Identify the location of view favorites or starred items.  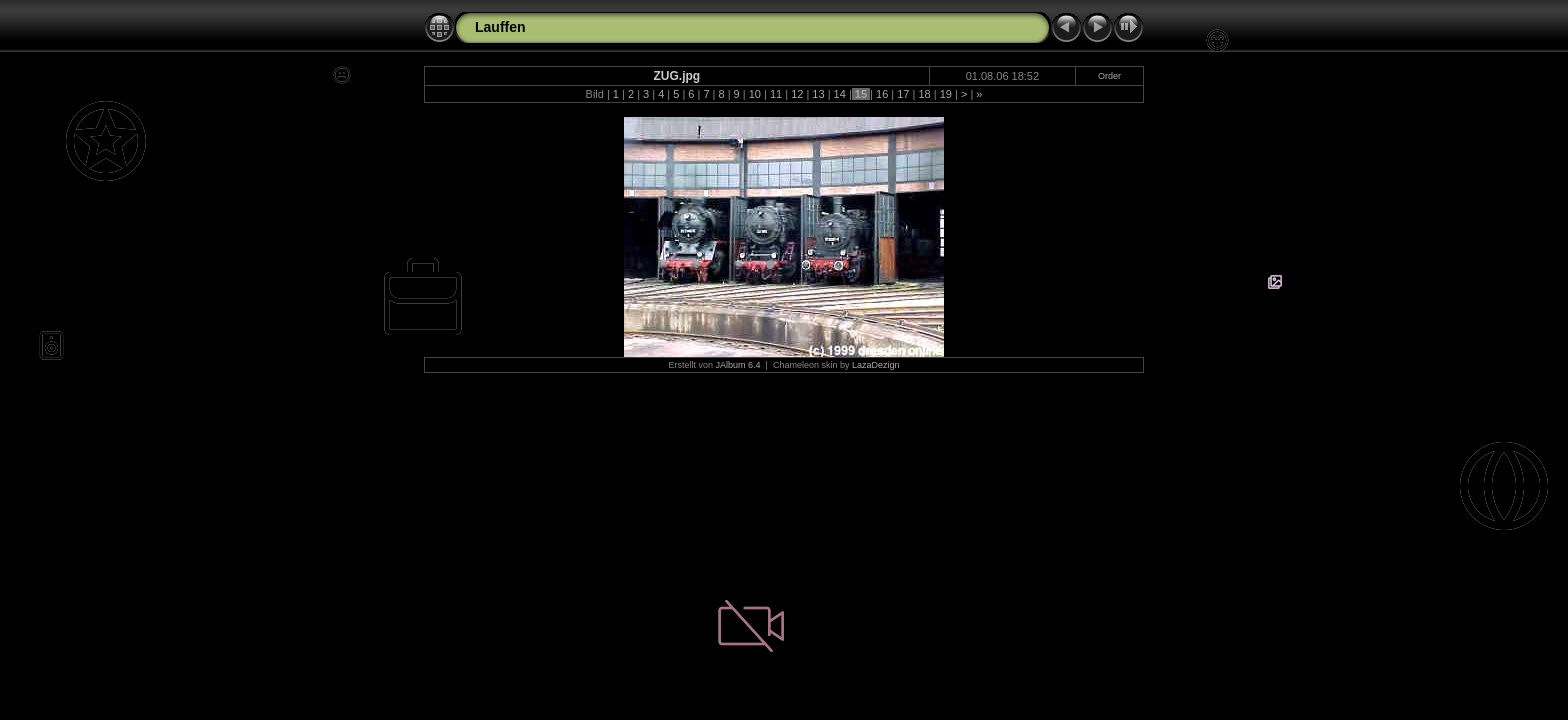
(106, 141).